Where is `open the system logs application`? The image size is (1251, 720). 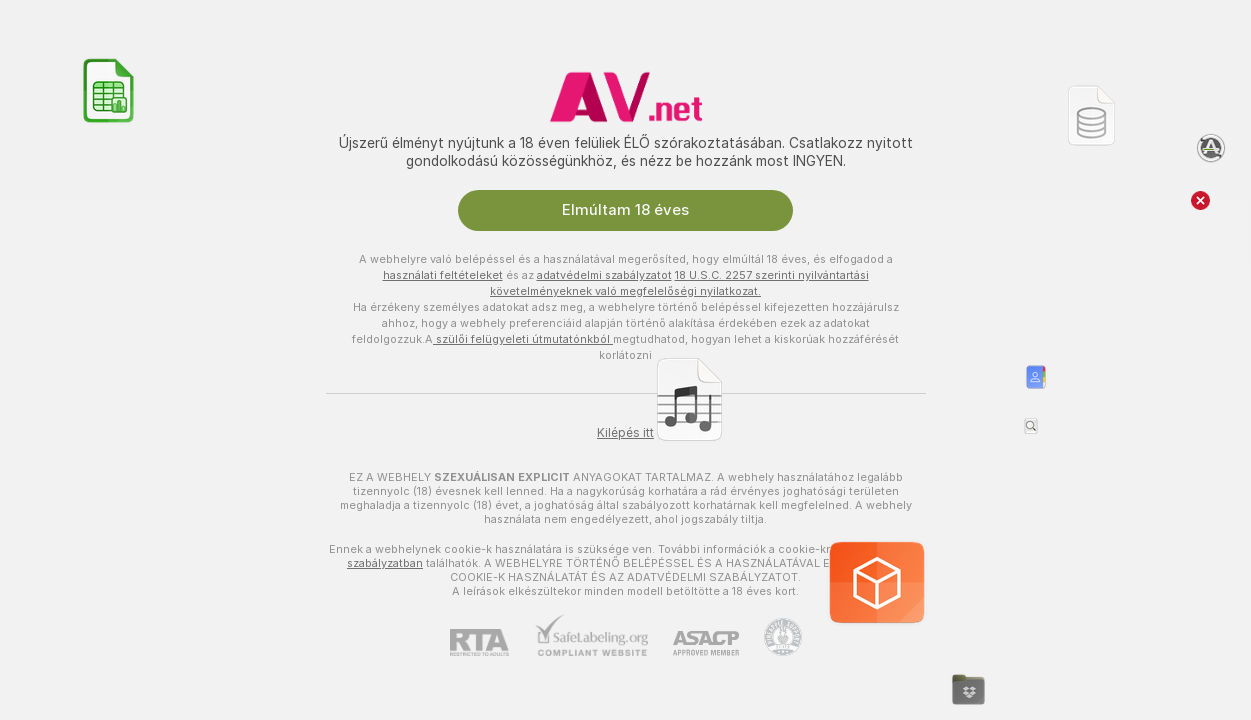 open the system logs application is located at coordinates (1031, 426).